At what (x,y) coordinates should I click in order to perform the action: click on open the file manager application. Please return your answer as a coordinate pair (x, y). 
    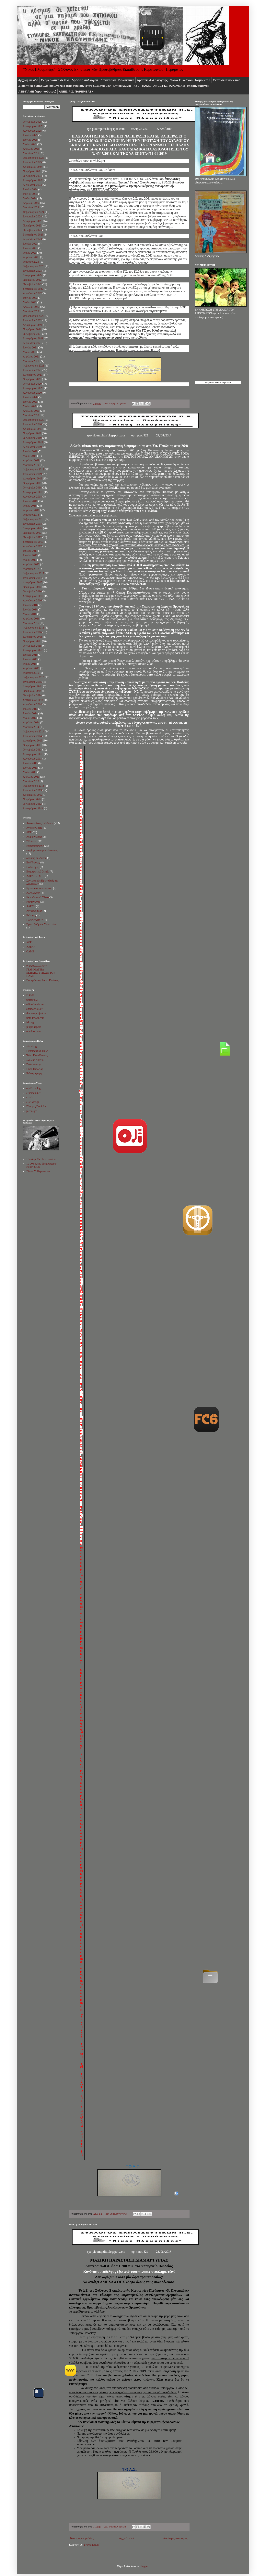
    Looking at the image, I should click on (210, 1976).